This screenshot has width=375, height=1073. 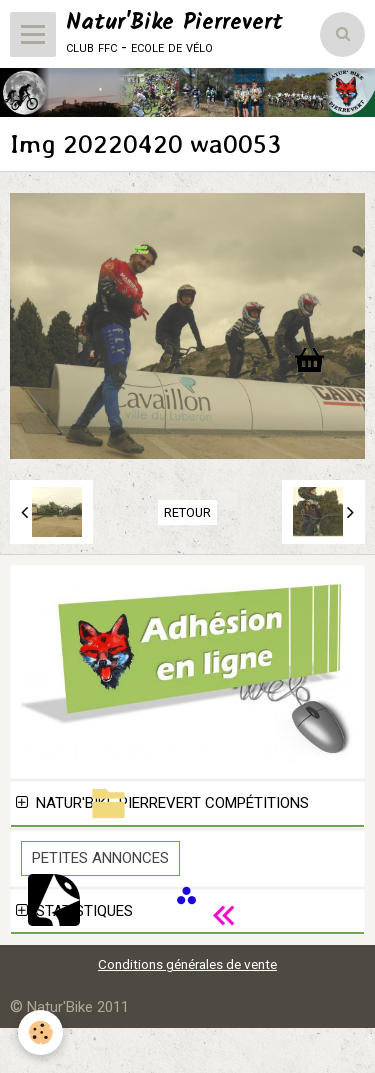 What do you see at coordinates (224, 915) in the screenshot?
I see `go back to the previous section` at bounding box center [224, 915].